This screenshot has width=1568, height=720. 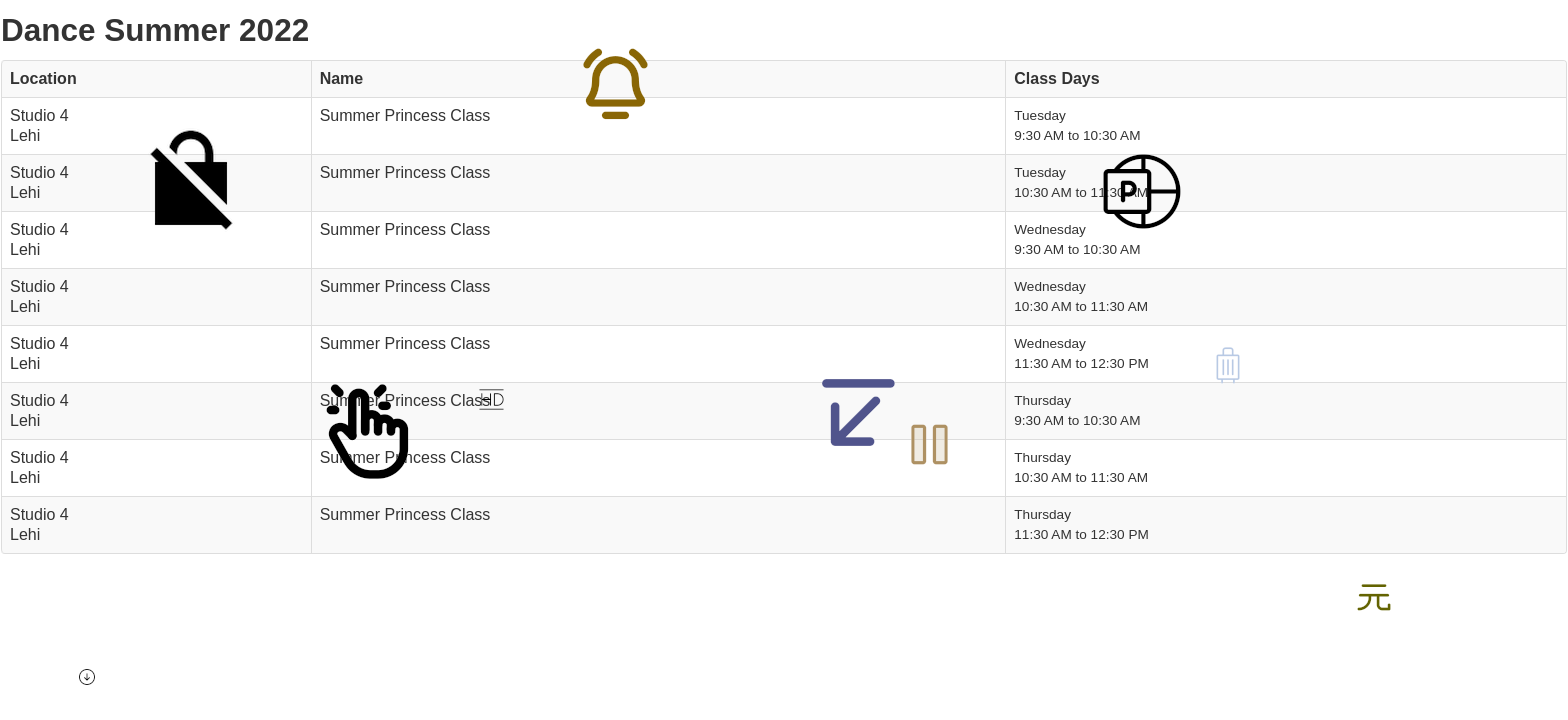 I want to click on switch to high-definition video quality, so click(x=491, y=399).